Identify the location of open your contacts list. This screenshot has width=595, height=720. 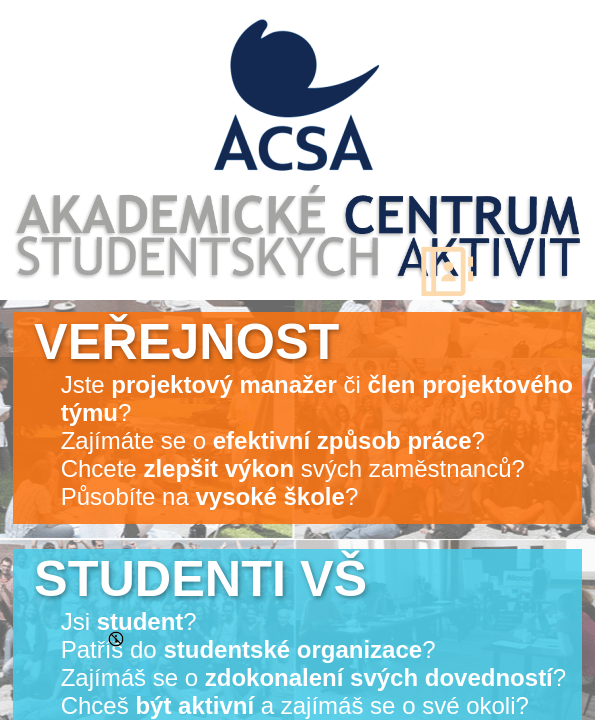
(443, 271).